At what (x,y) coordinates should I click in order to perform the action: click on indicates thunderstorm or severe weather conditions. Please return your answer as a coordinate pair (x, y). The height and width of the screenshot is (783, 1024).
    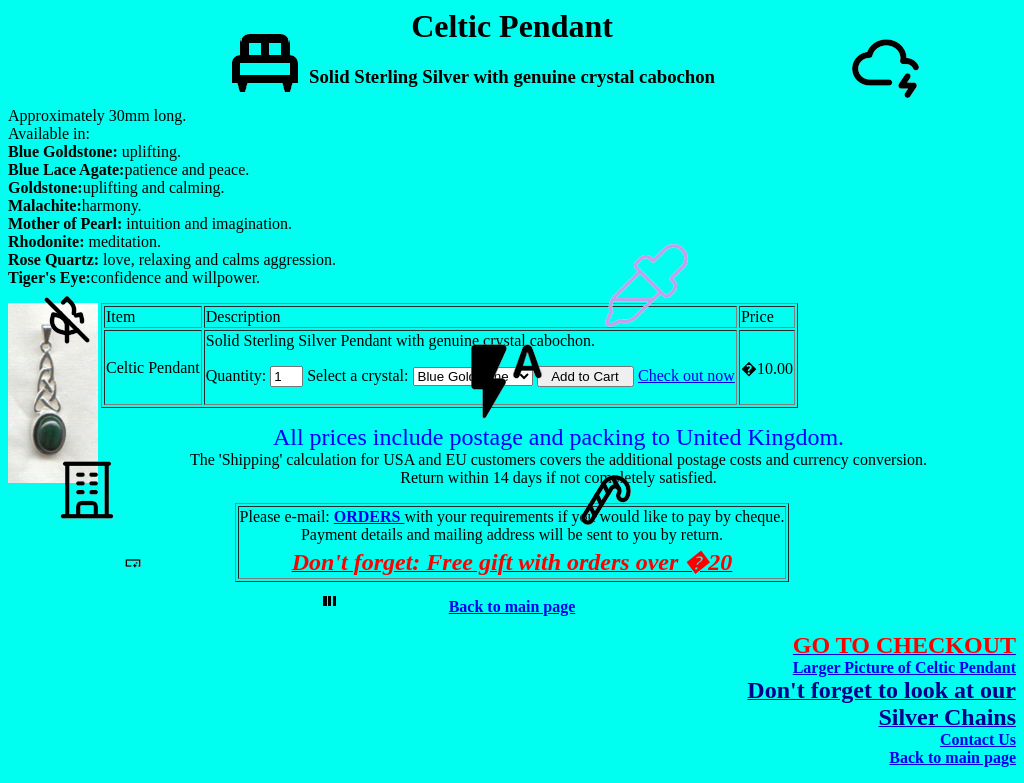
    Looking at the image, I should click on (886, 64).